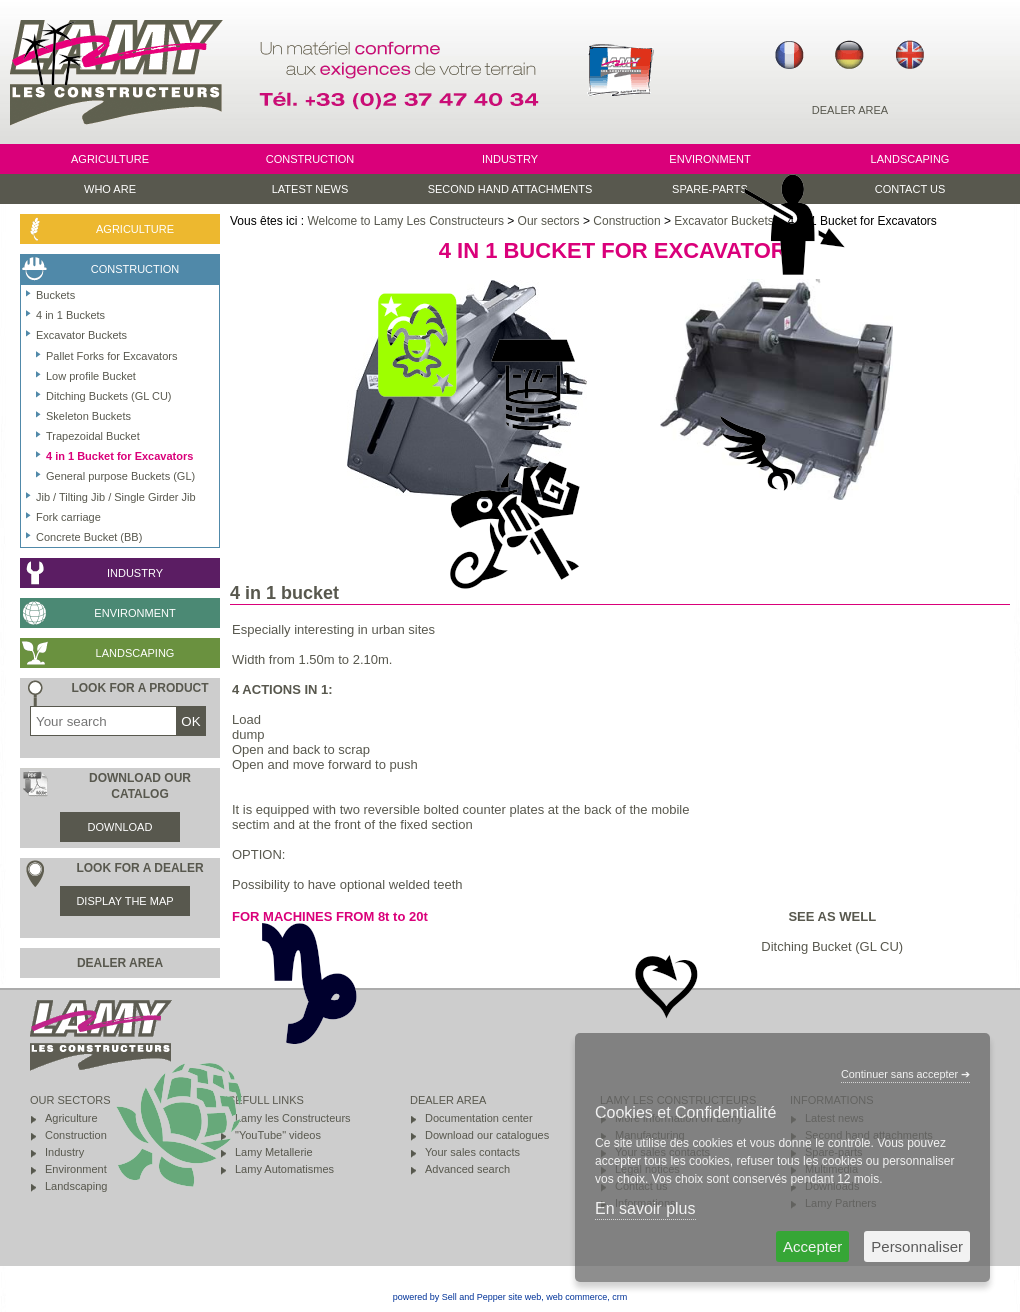 The width and height of the screenshot is (1020, 1312). What do you see at coordinates (179, 1124) in the screenshot?
I see `select artichoke as an ingredient` at bounding box center [179, 1124].